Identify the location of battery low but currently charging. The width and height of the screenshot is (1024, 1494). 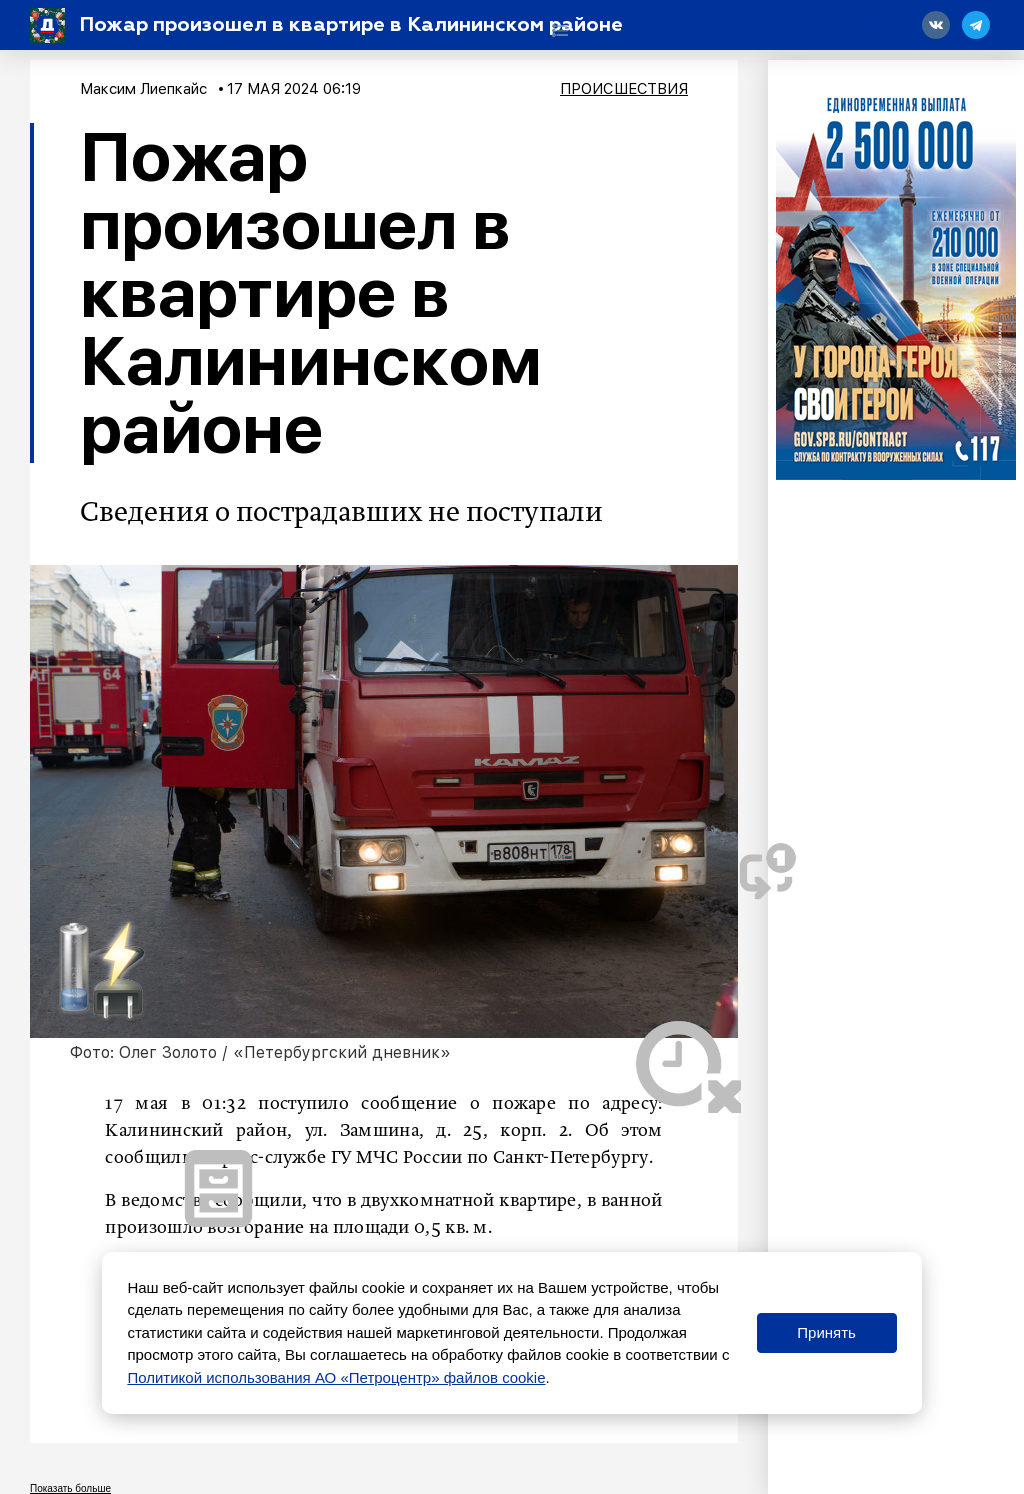
(95, 969).